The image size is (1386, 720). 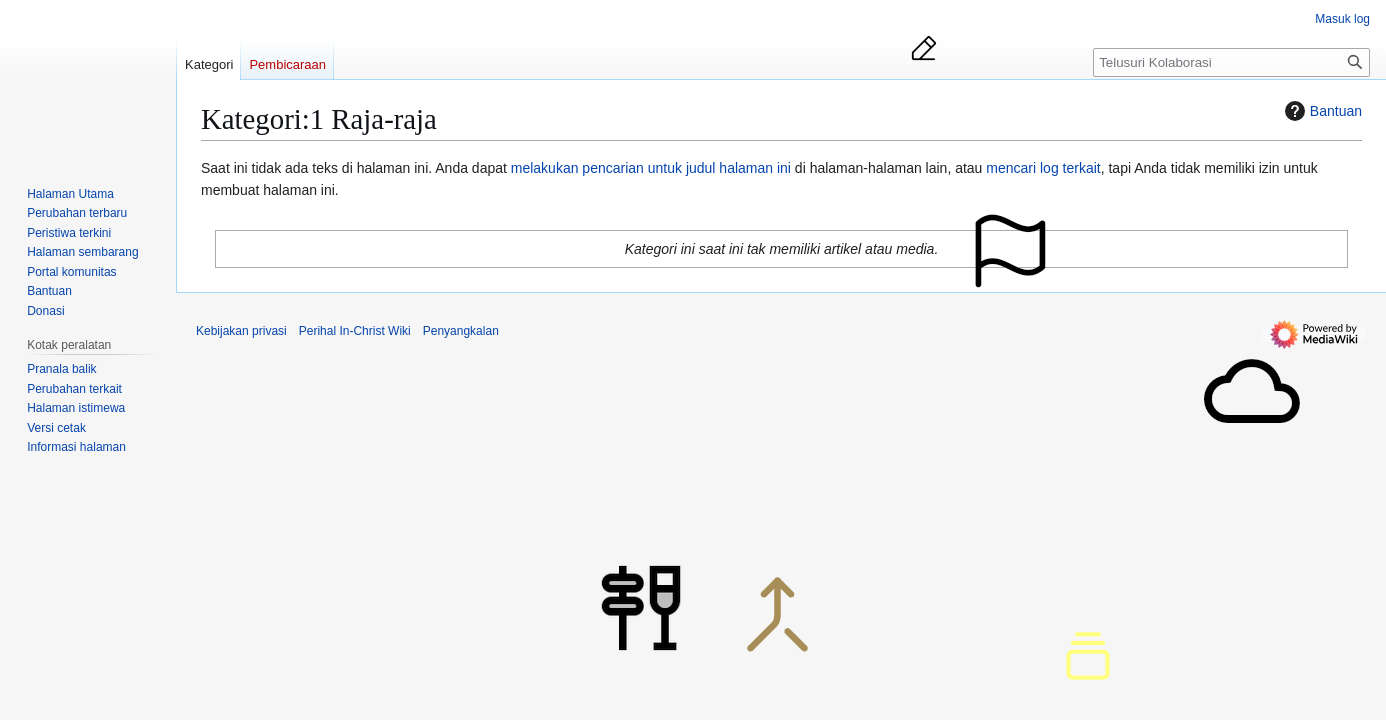 I want to click on view stacked cards or layers, so click(x=1088, y=656).